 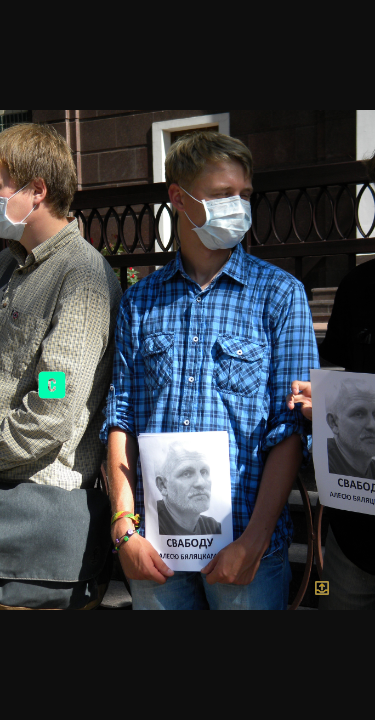 What do you see at coordinates (322, 588) in the screenshot?
I see `upload a file from your device` at bounding box center [322, 588].